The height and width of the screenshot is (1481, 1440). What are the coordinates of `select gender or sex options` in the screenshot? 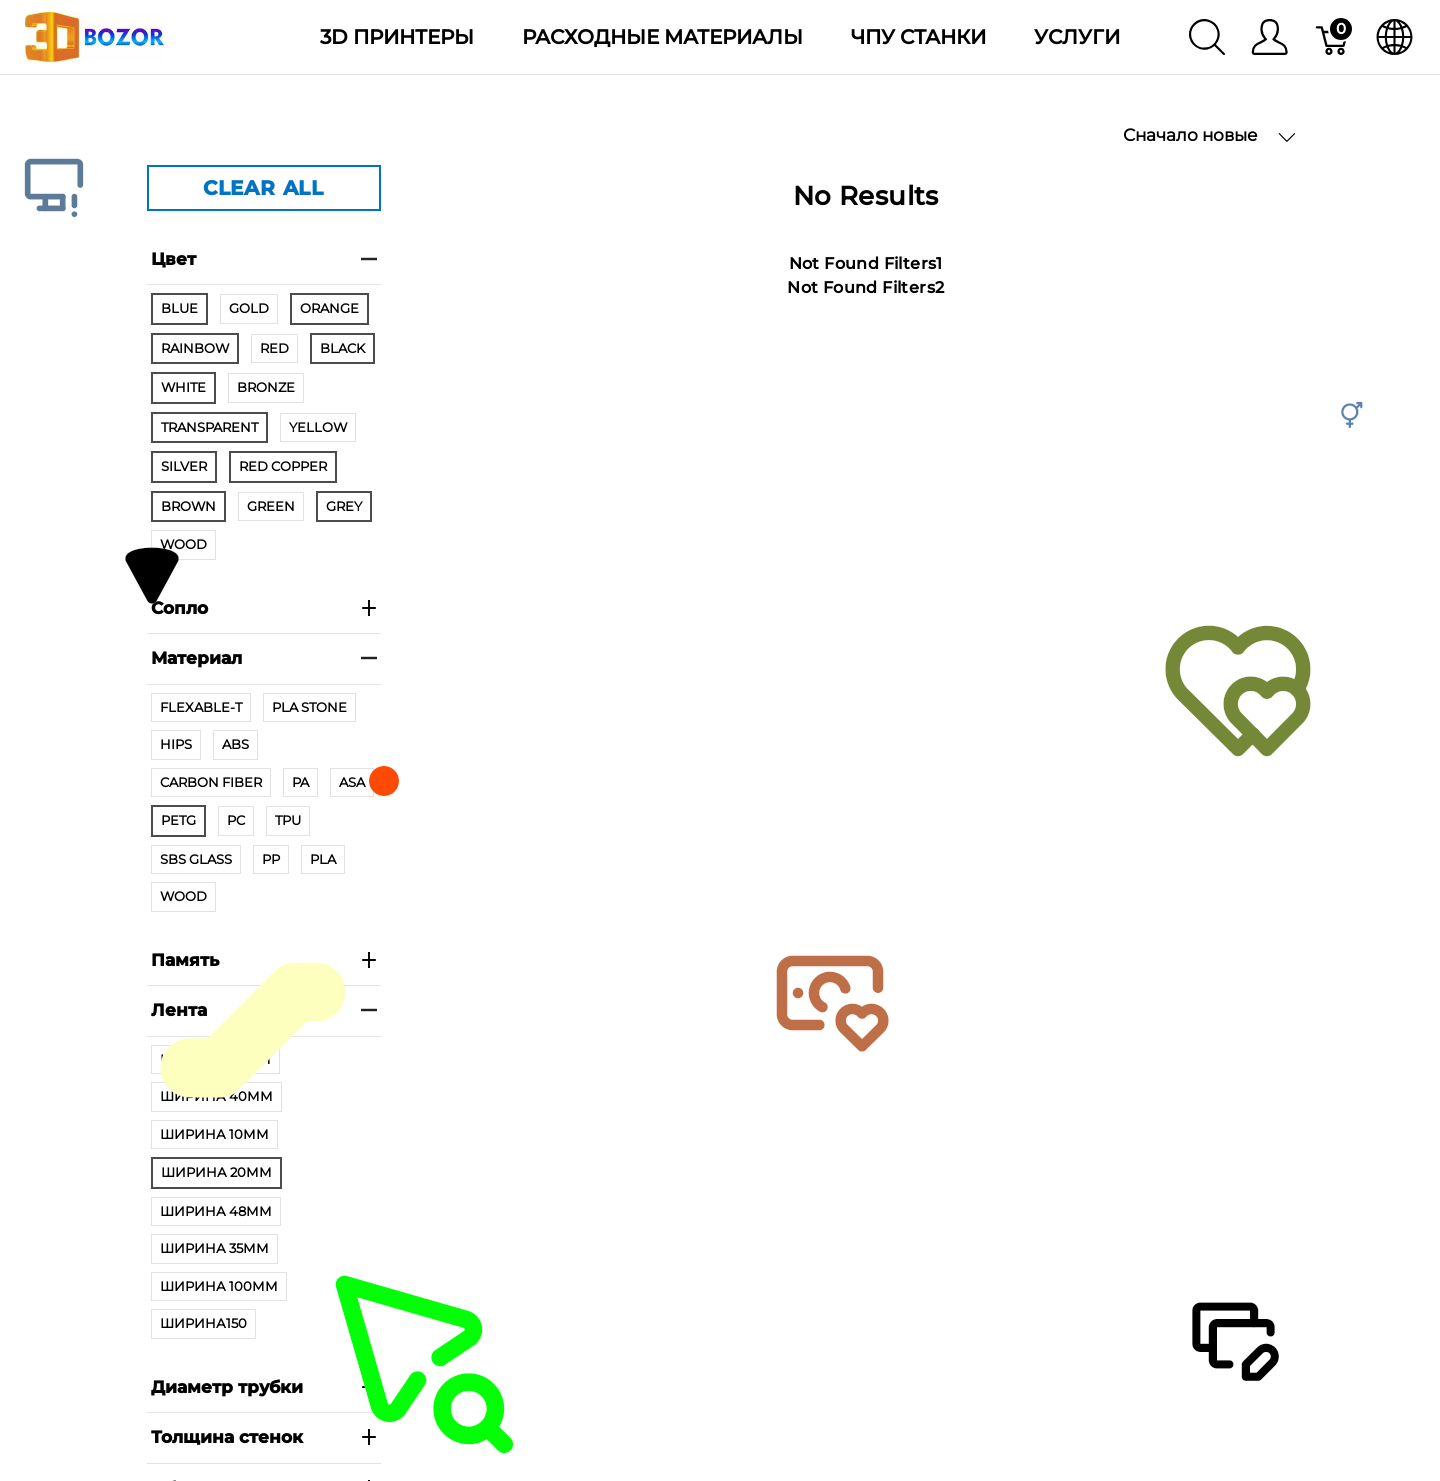 It's located at (1352, 415).